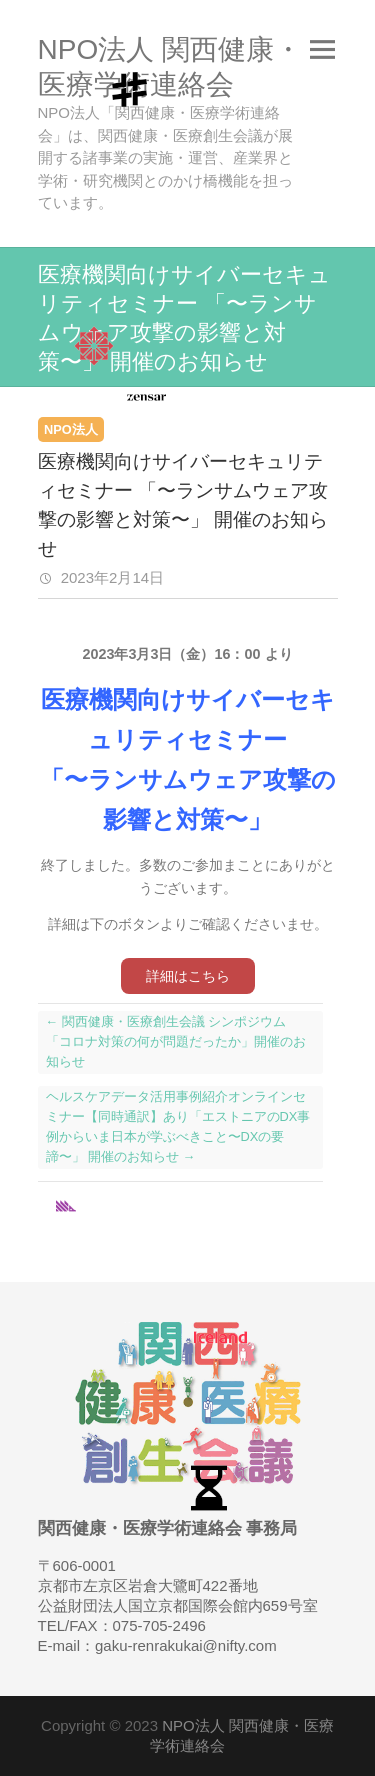  What do you see at coordinates (146, 397) in the screenshot?
I see `zensar technologies company logo` at bounding box center [146, 397].